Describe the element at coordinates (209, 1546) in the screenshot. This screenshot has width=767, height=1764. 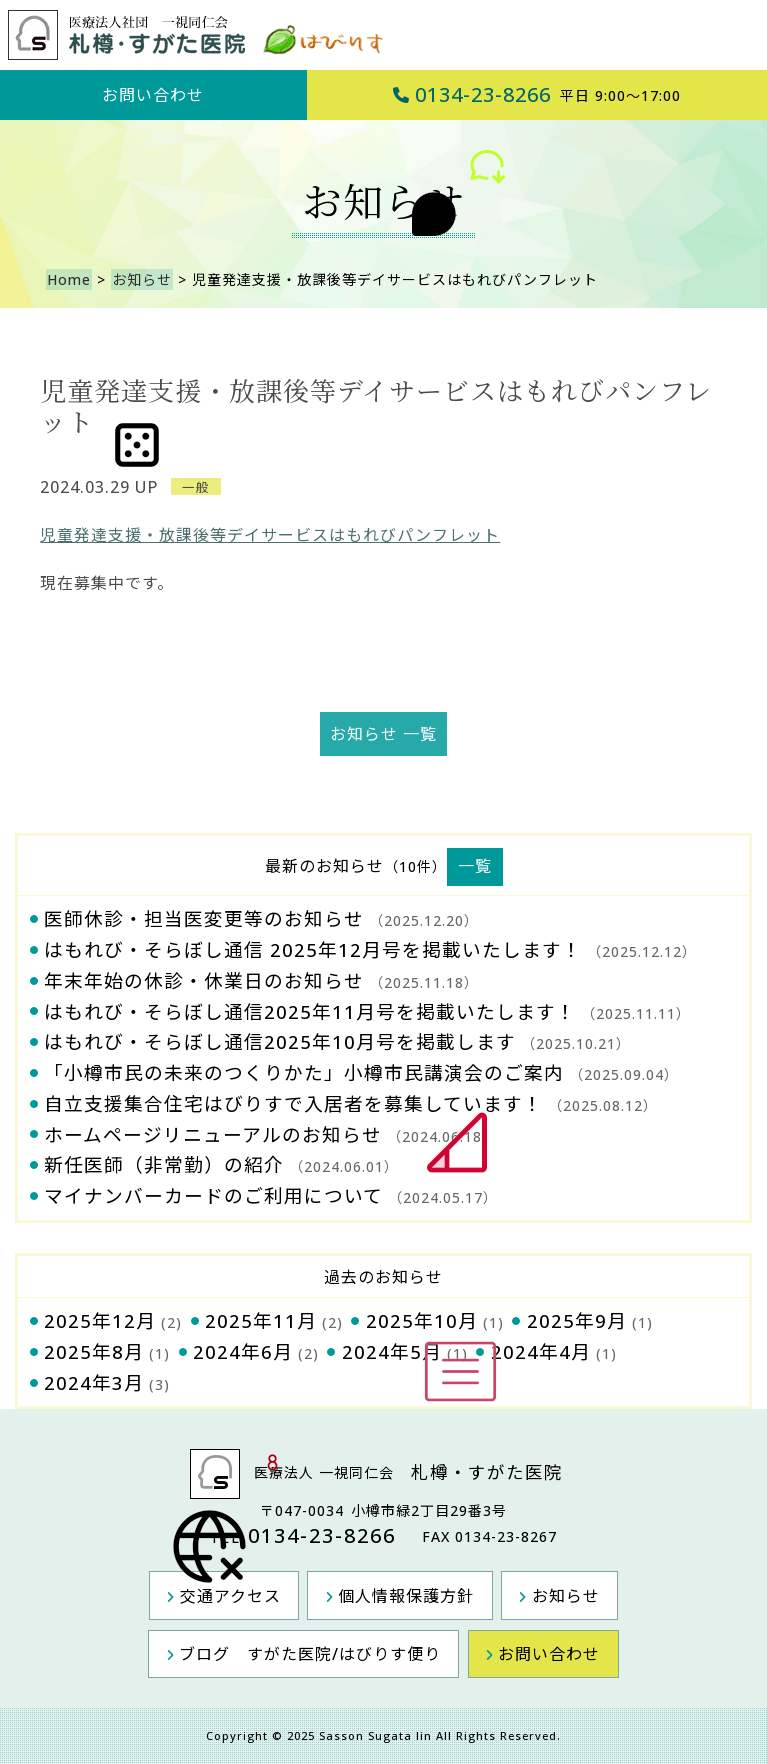
I see `no internet connection` at that location.